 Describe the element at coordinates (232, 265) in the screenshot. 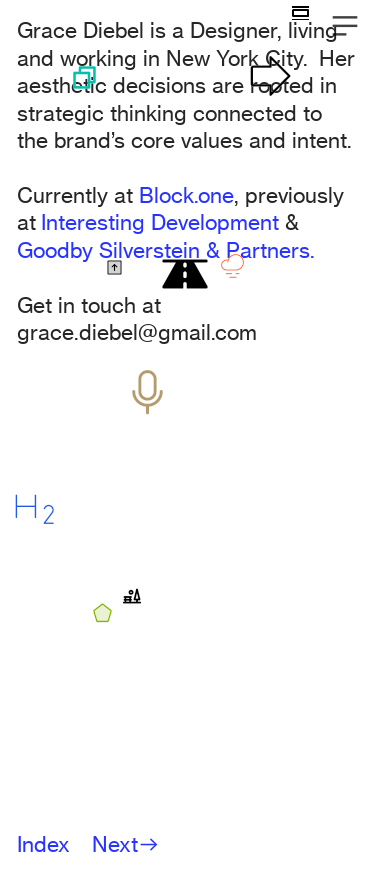

I see `indicates foggy weather conditions` at that location.